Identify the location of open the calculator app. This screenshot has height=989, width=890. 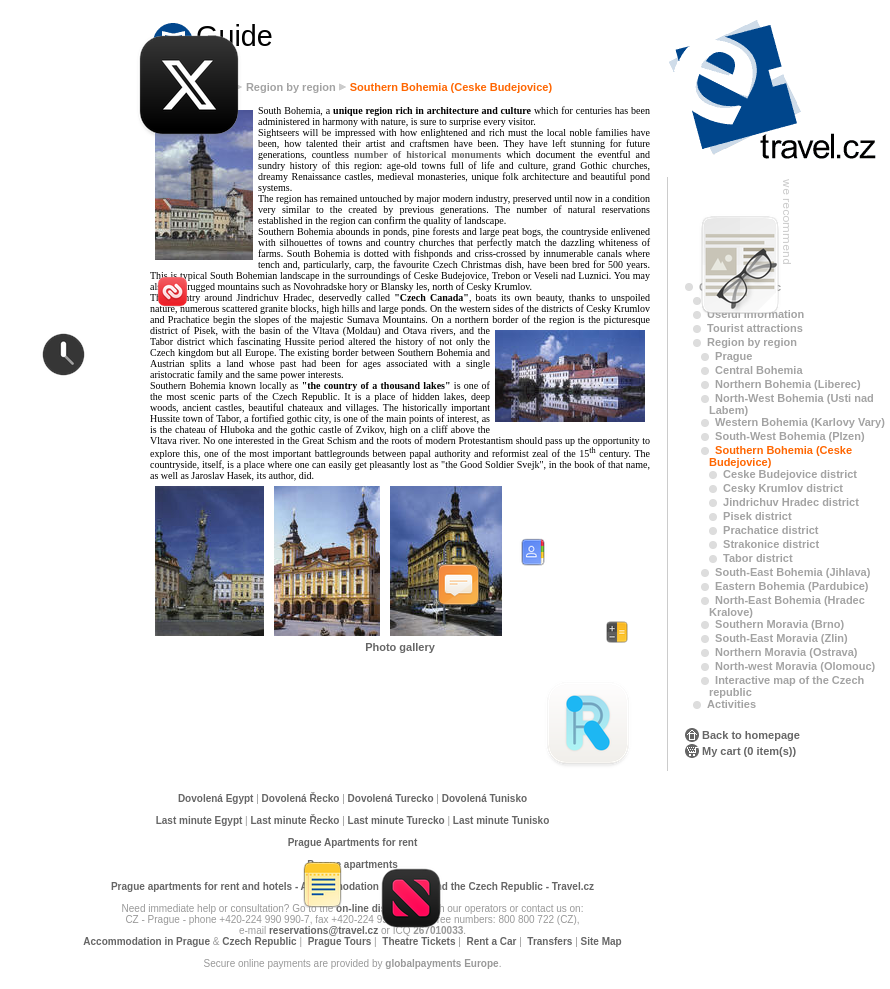
(617, 632).